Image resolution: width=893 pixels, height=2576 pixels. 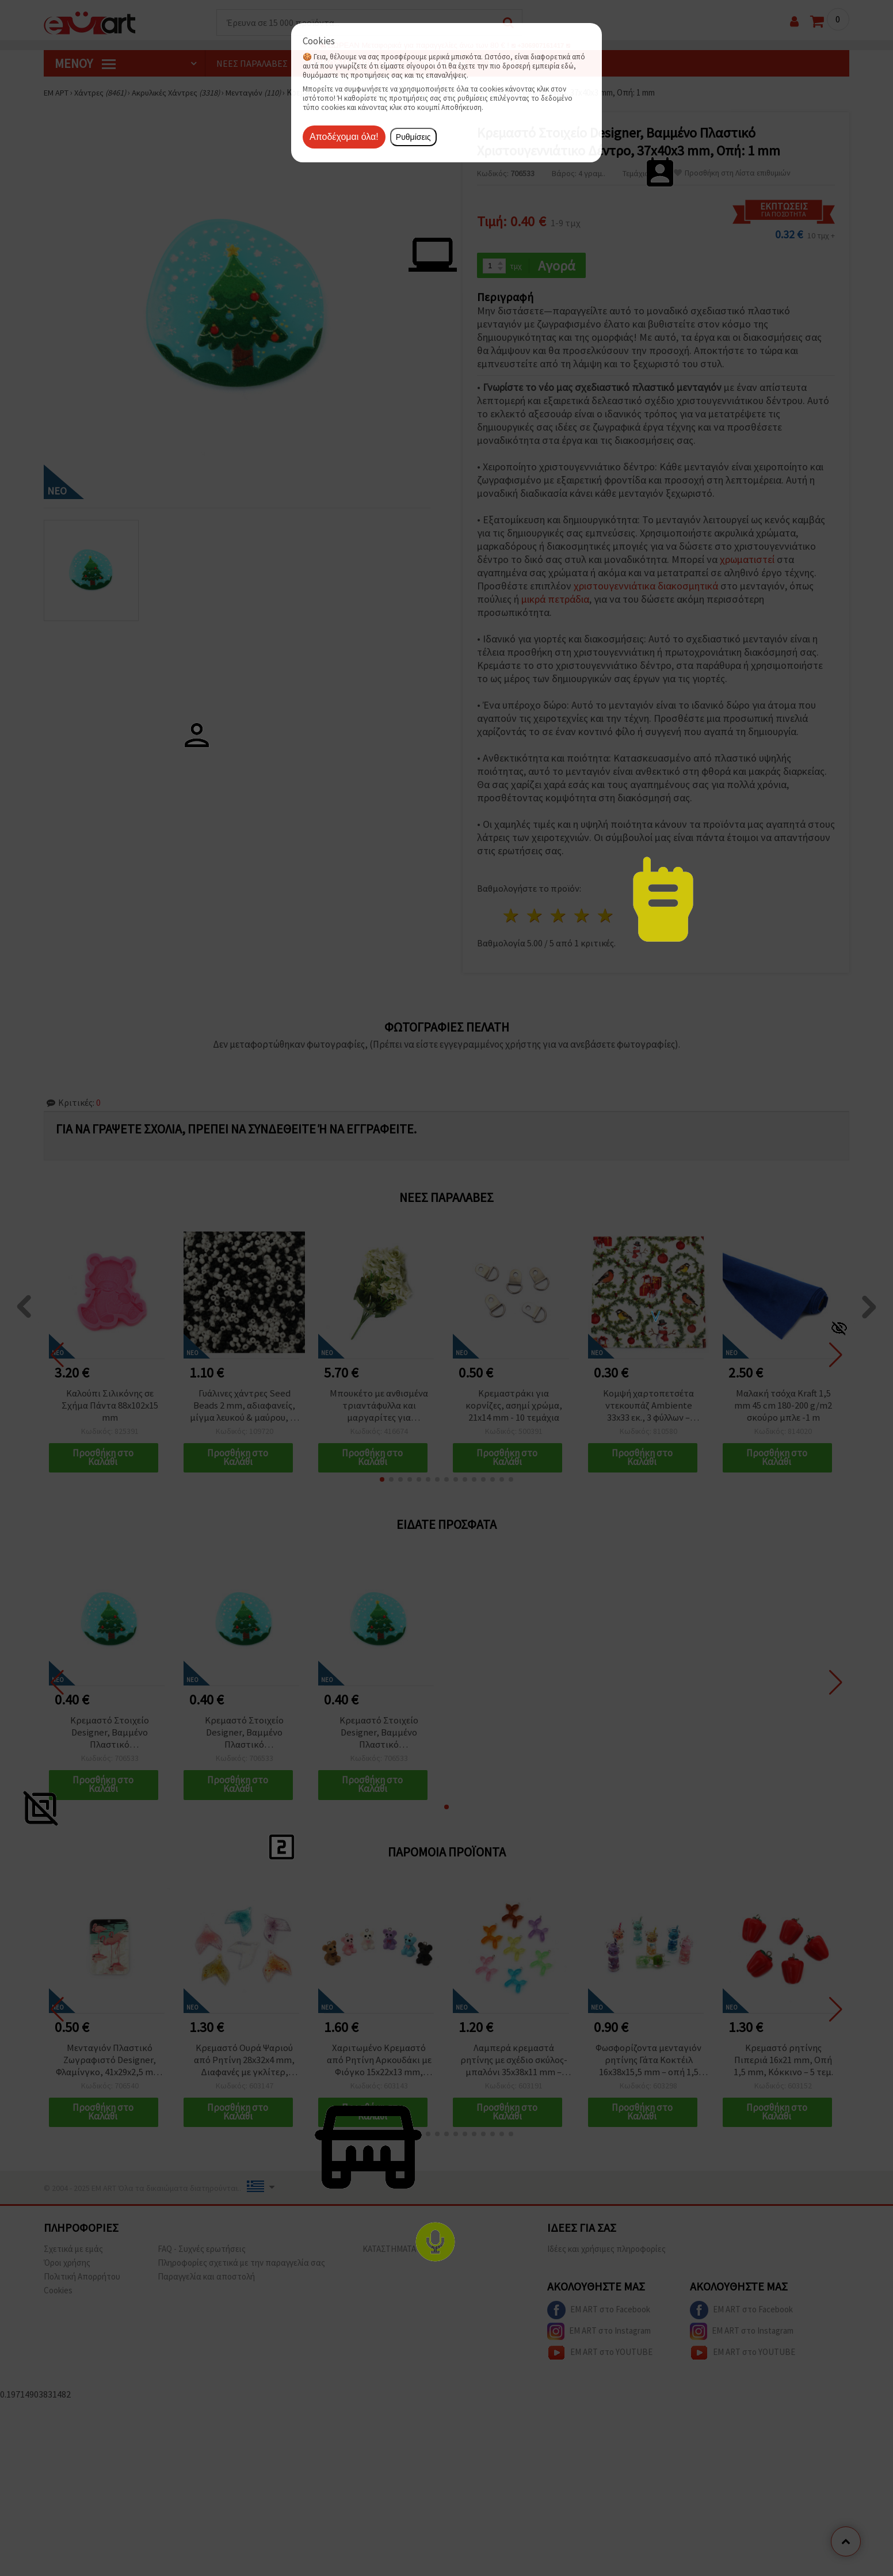 What do you see at coordinates (368, 2149) in the screenshot?
I see `select off-road vehicle type` at bounding box center [368, 2149].